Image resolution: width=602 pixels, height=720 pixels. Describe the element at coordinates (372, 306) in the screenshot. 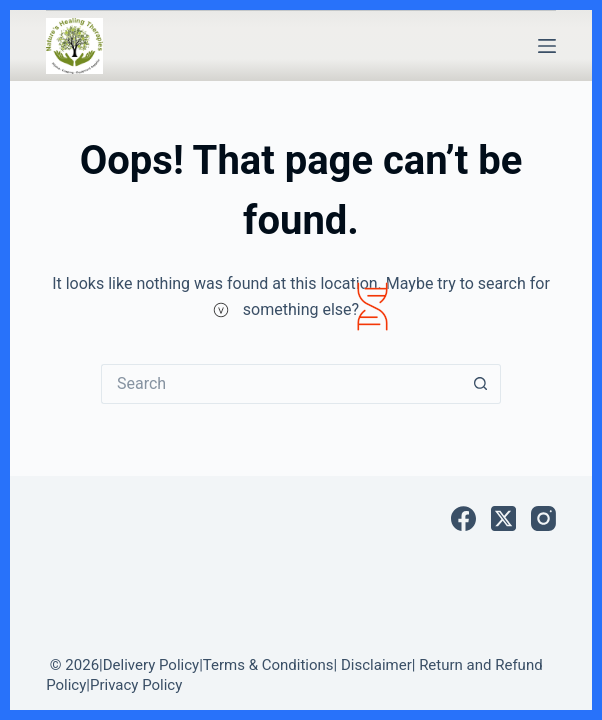

I see `access genetic or DNA-related information` at that location.